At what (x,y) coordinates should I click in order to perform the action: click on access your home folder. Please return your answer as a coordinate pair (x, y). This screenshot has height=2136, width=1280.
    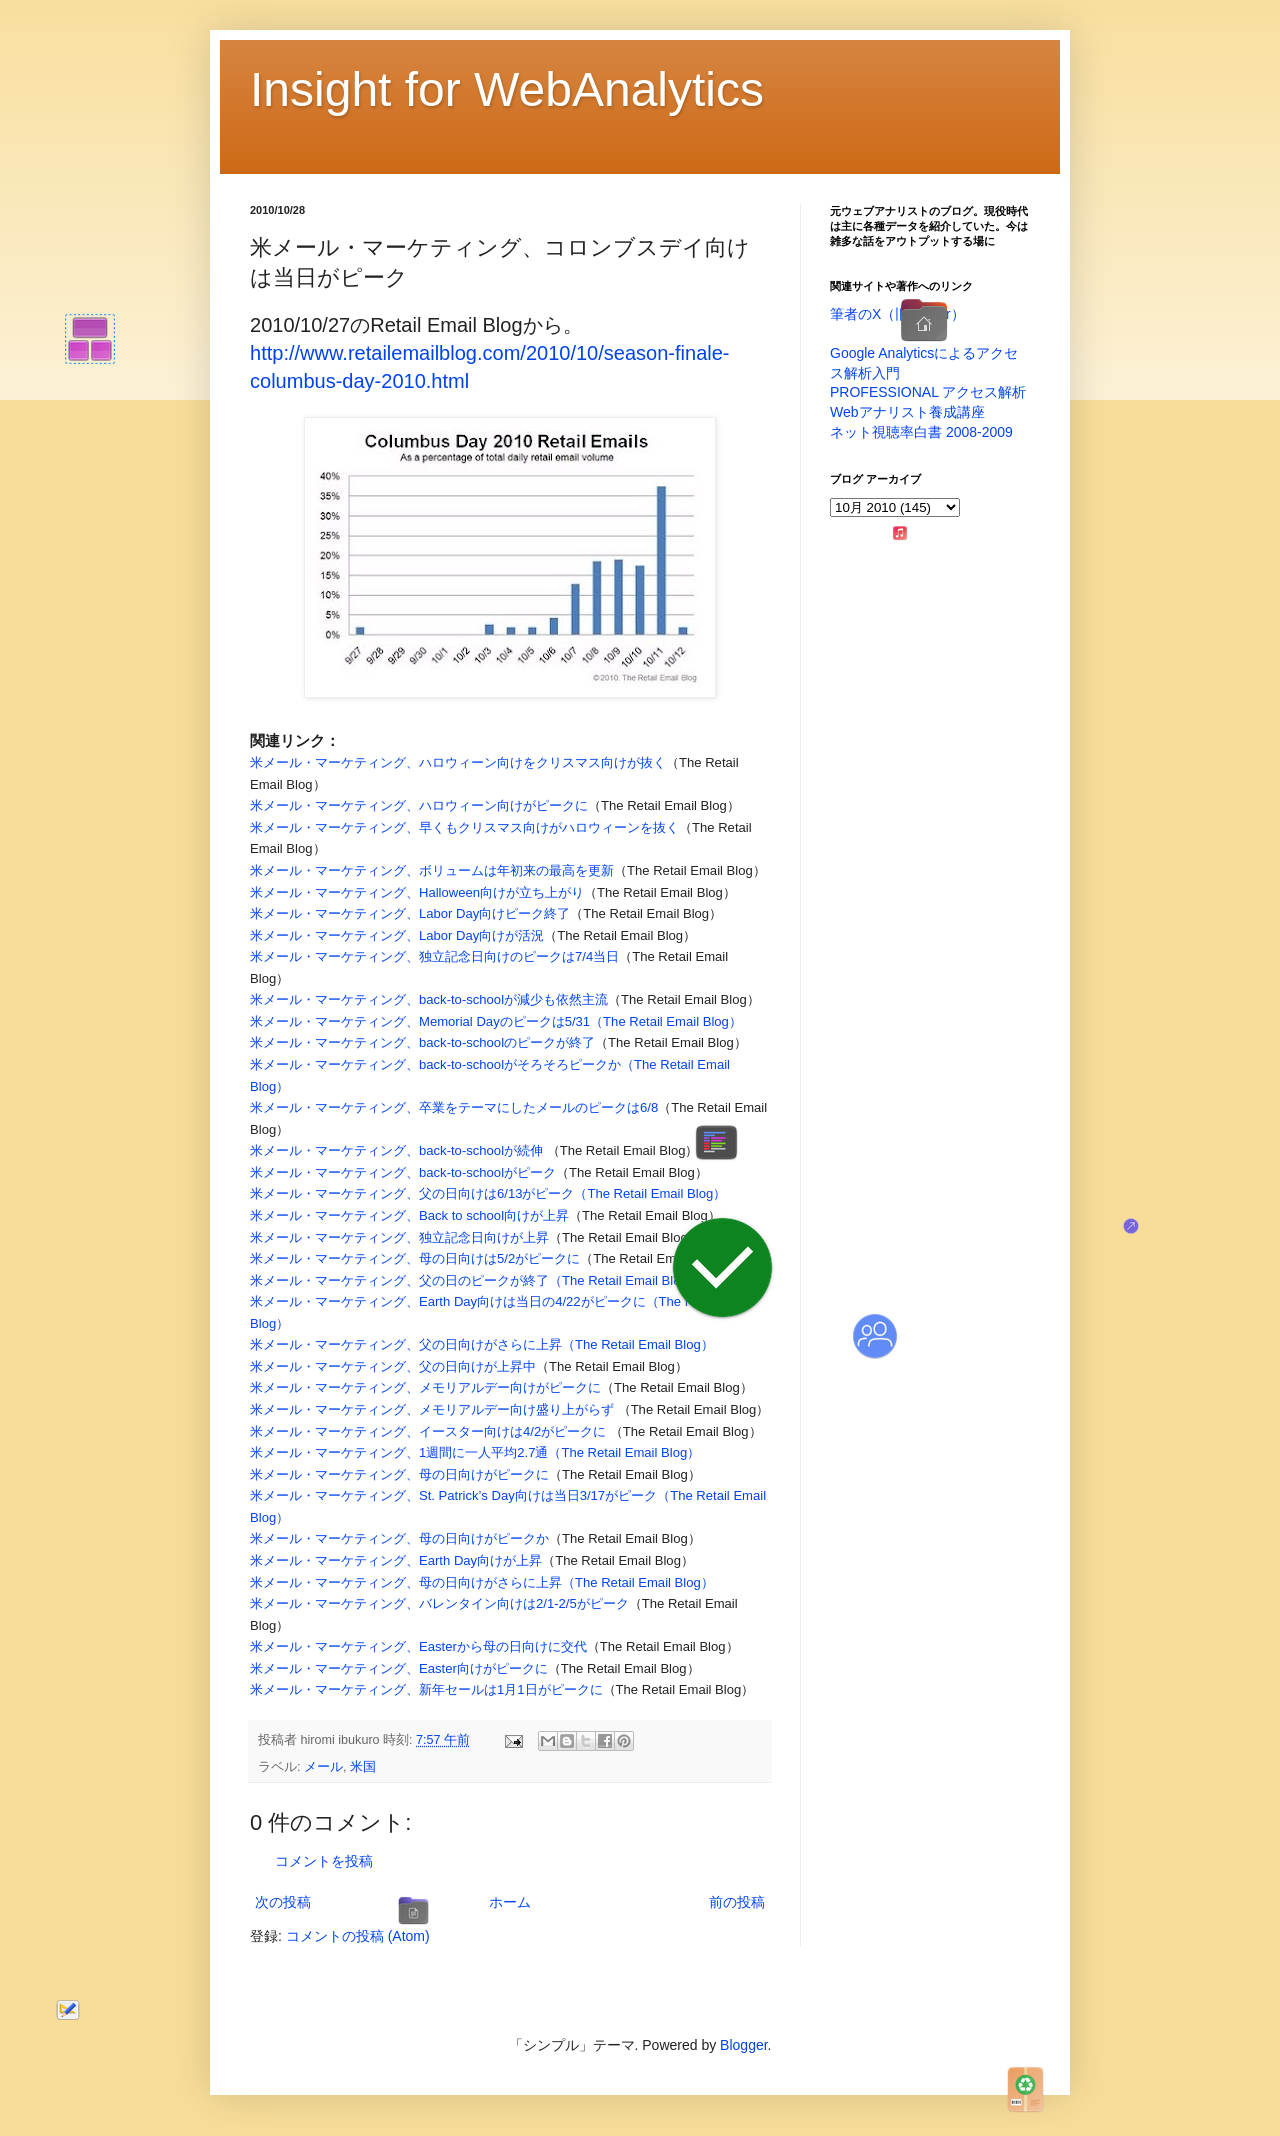
    Looking at the image, I should click on (924, 320).